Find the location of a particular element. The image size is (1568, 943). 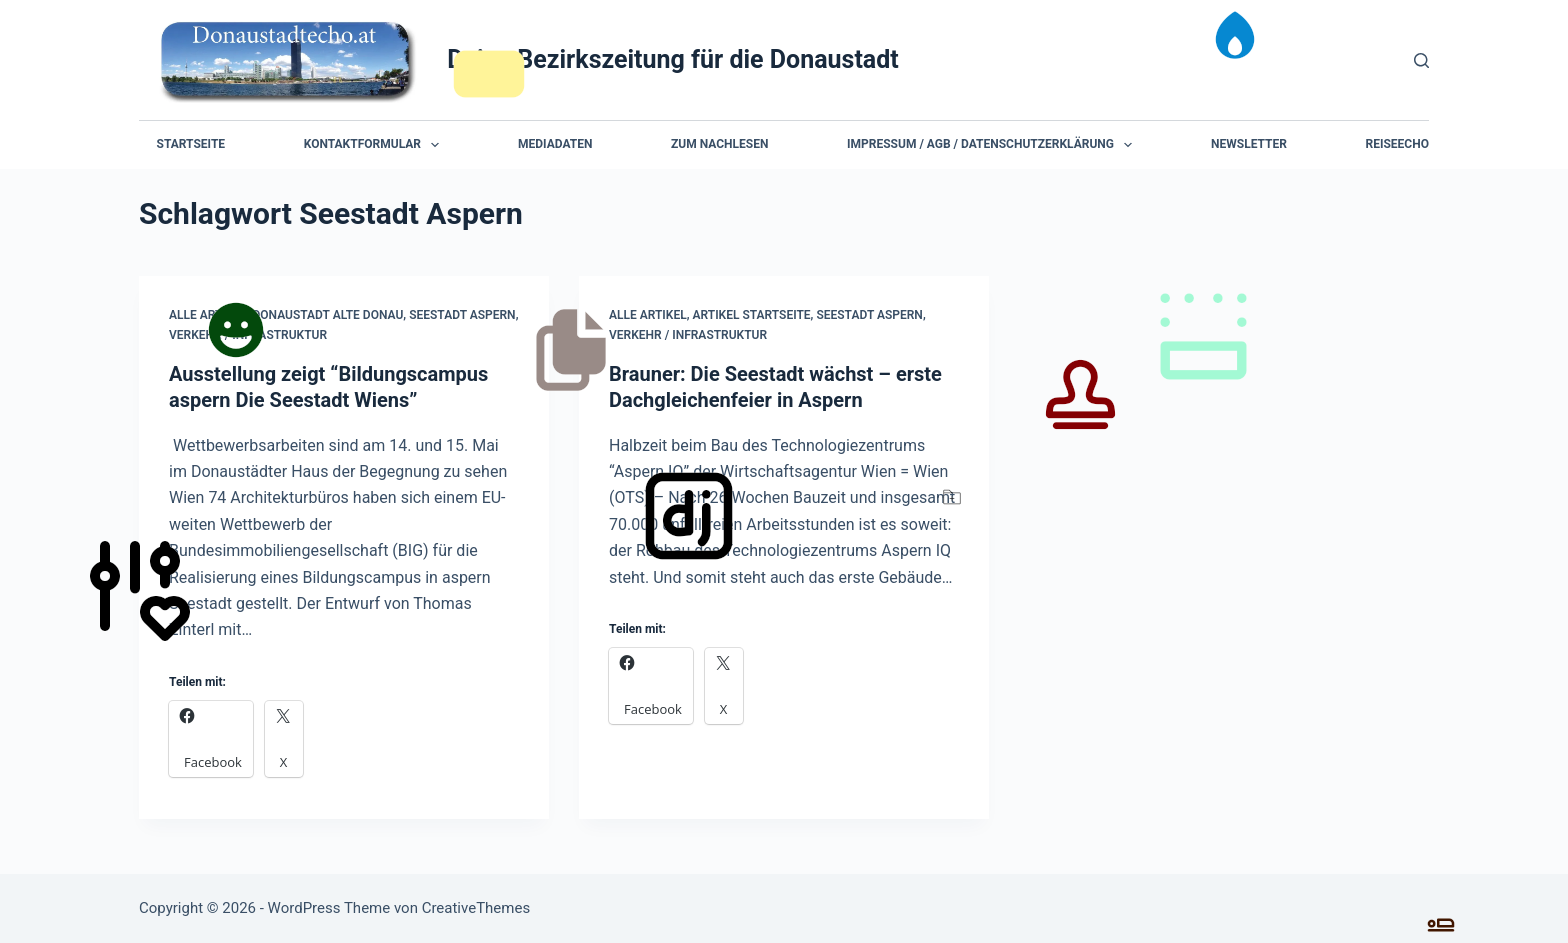

add a reaction or emoji is located at coordinates (236, 330).